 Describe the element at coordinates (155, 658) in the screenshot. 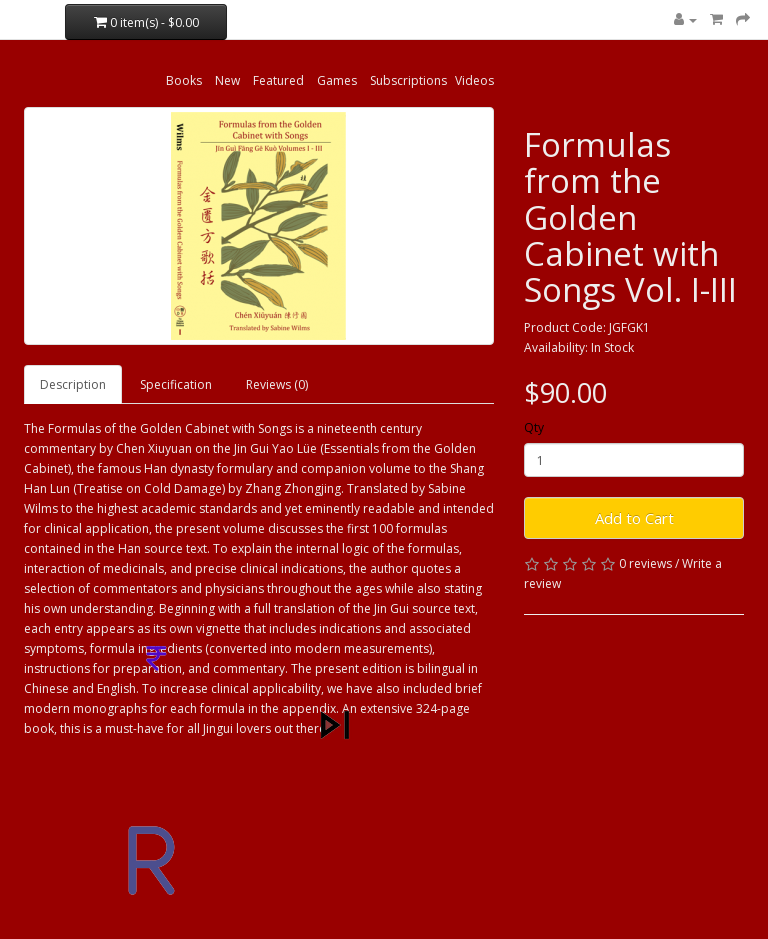

I see `indicates price or payment in Indian rupees` at that location.